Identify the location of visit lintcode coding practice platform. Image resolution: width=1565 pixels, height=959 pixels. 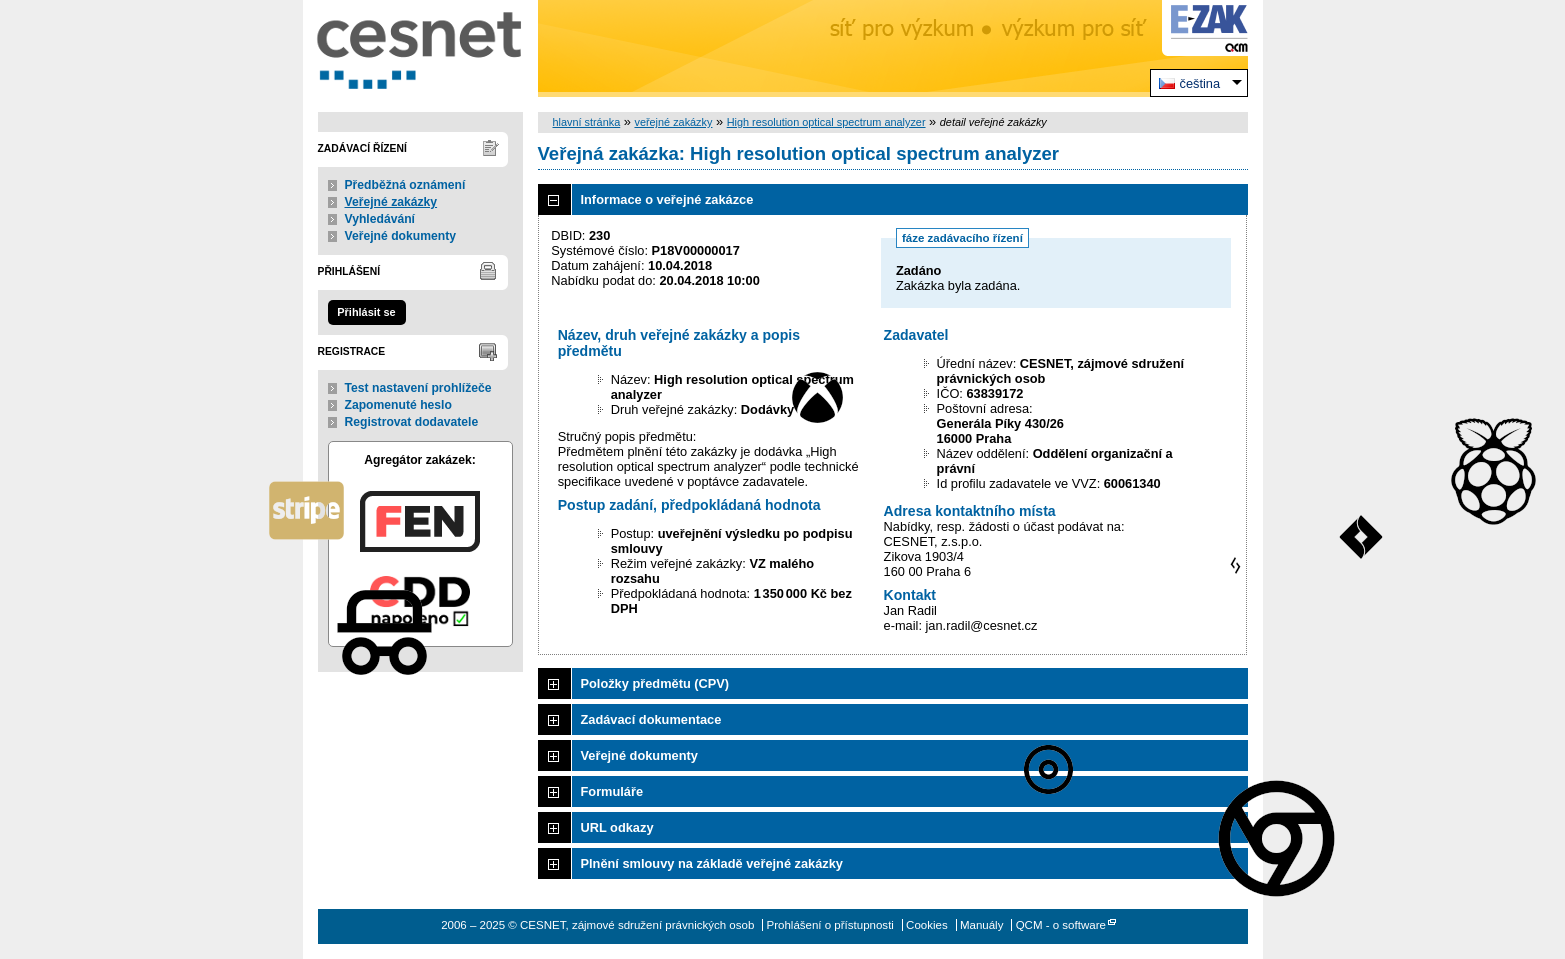
(1235, 565).